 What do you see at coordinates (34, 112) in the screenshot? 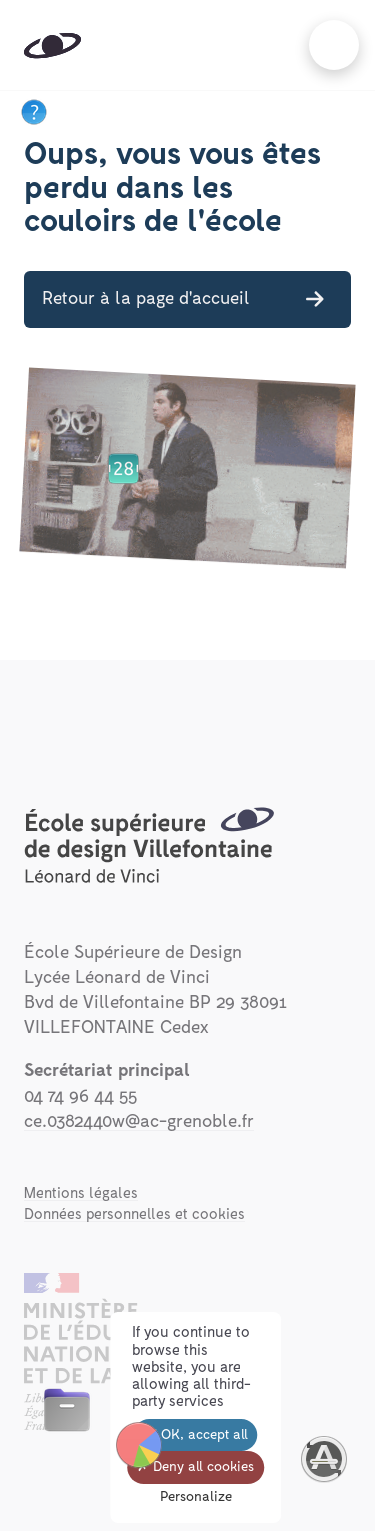
I see `open help or support documentation` at bounding box center [34, 112].